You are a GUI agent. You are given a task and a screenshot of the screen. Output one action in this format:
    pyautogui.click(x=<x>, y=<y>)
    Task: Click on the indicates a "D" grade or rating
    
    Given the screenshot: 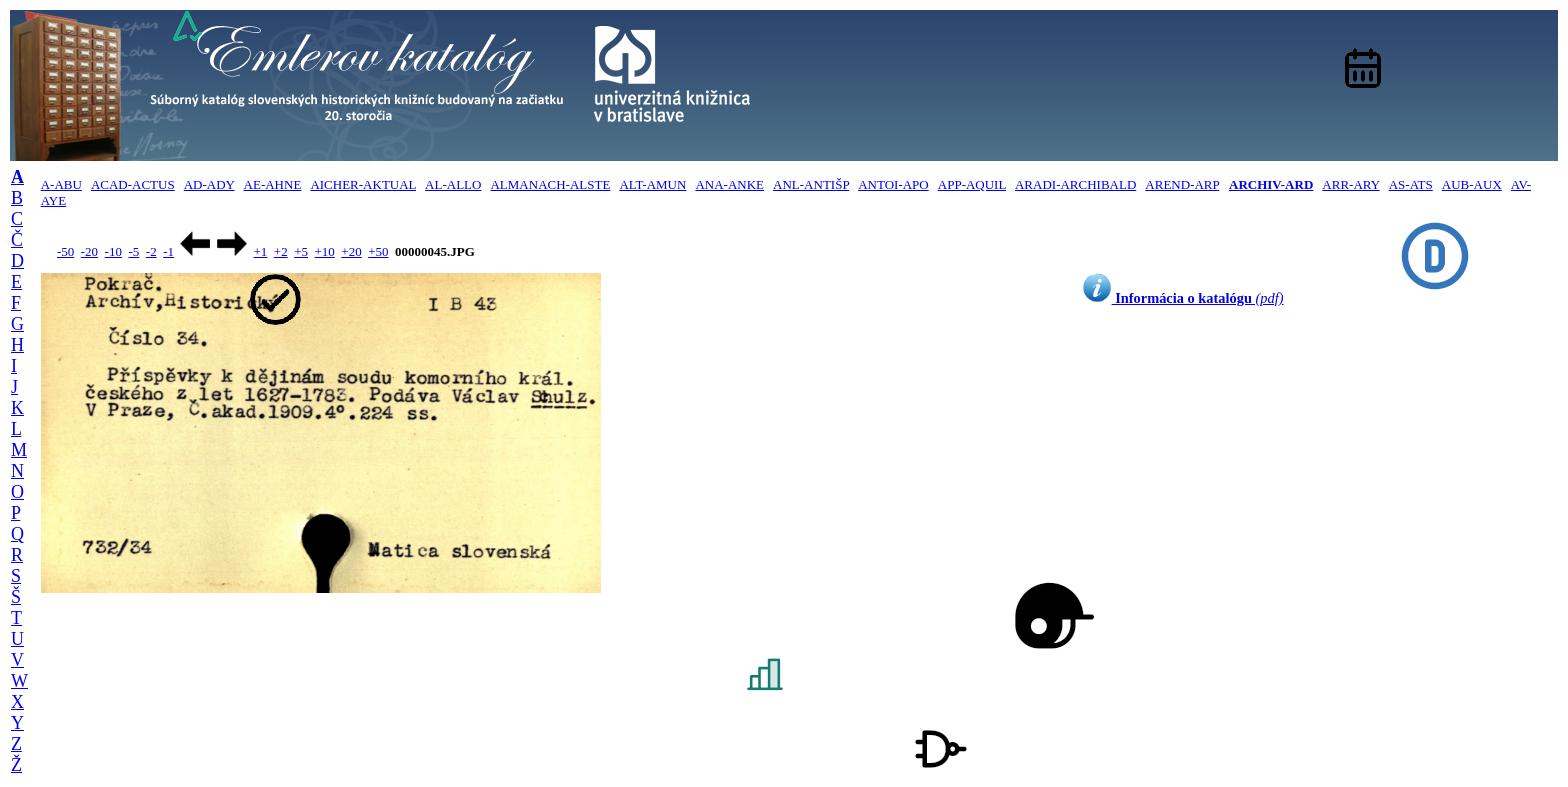 What is the action you would take?
    pyautogui.click(x=1435, y=256)
    